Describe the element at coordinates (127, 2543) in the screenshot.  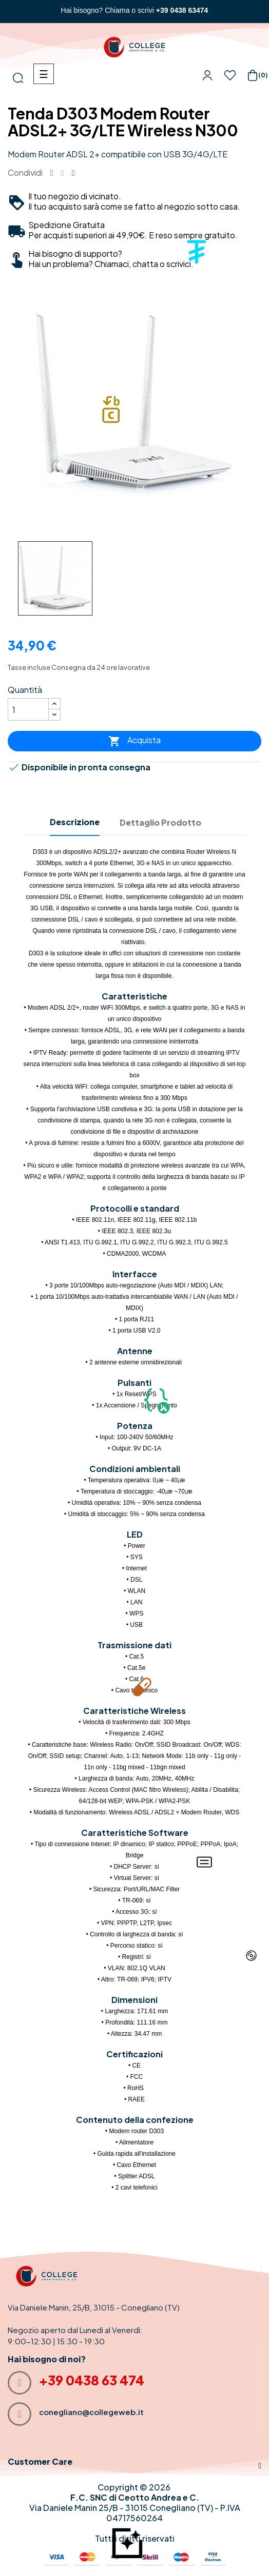
I see `apply filters or effects to a photo` at that location.